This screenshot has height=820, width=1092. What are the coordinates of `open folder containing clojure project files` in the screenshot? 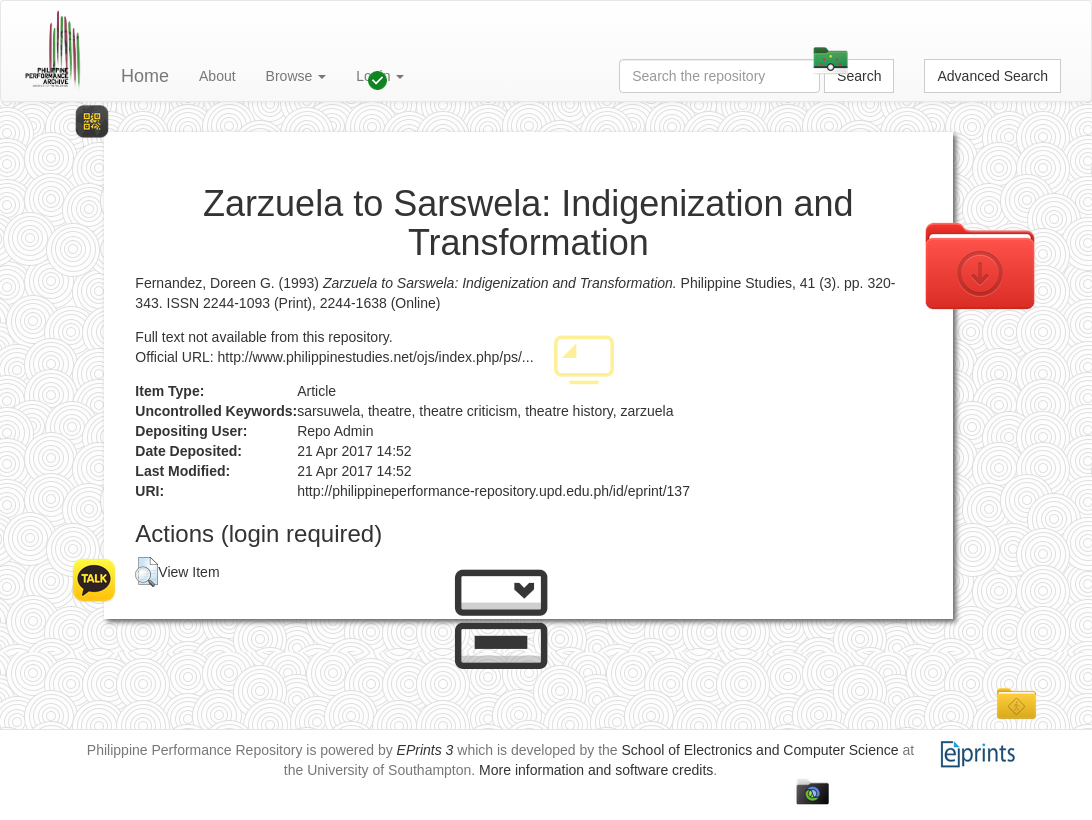 It's located at (812, 792).